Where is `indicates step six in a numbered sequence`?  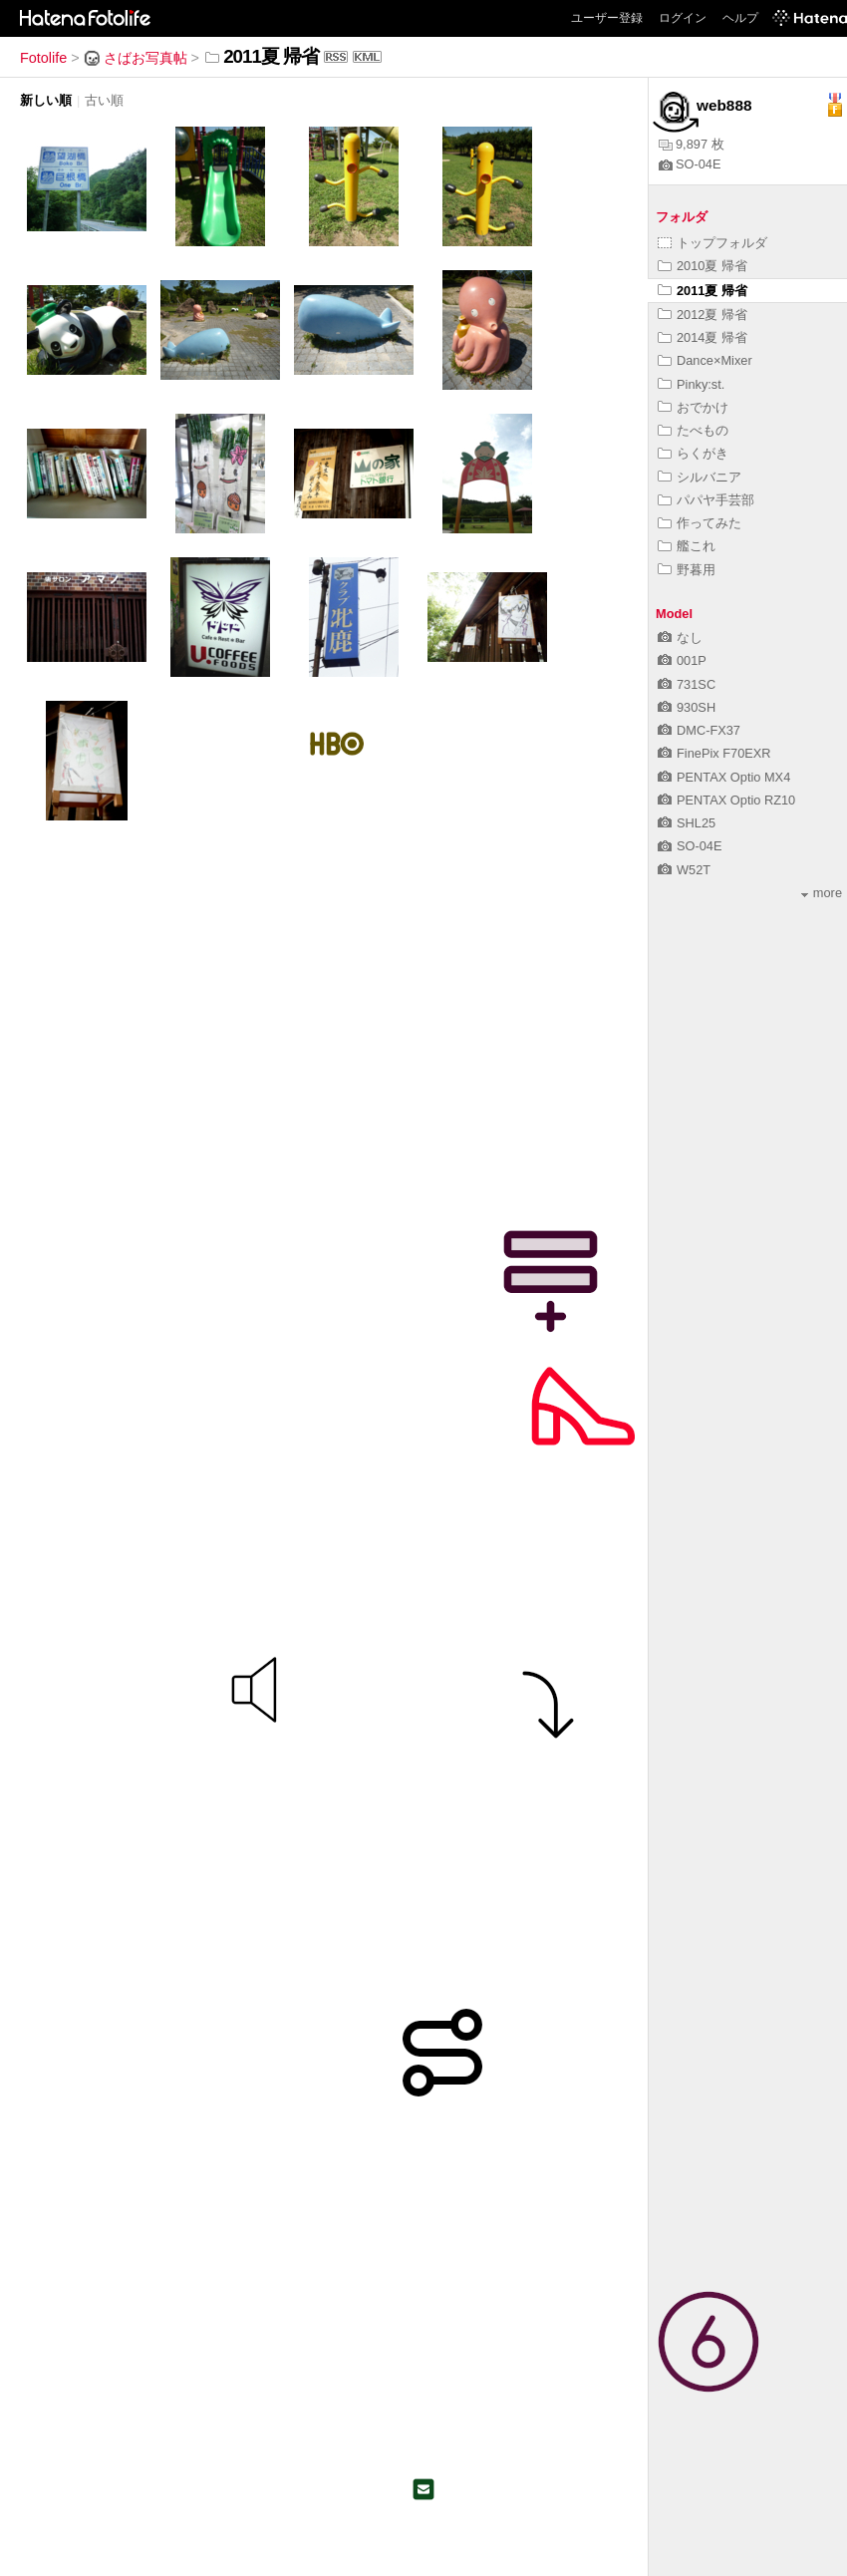 indicates step six in a numbered sequence is located at coordinates (708, 2342).